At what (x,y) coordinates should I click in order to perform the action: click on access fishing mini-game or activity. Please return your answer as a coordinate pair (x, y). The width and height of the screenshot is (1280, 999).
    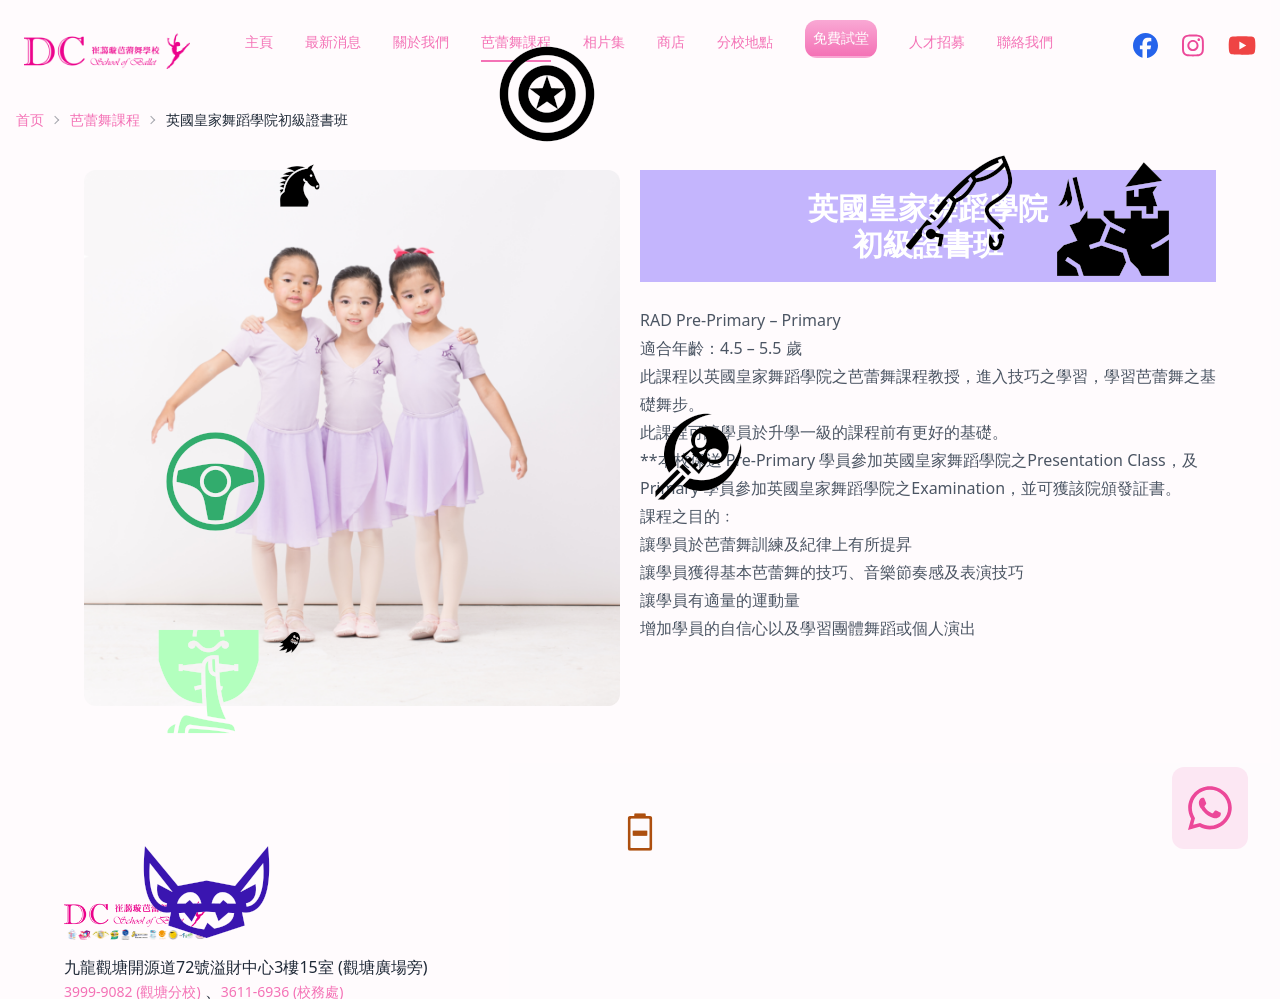
    Looking at the image, I should click on (959, 203).